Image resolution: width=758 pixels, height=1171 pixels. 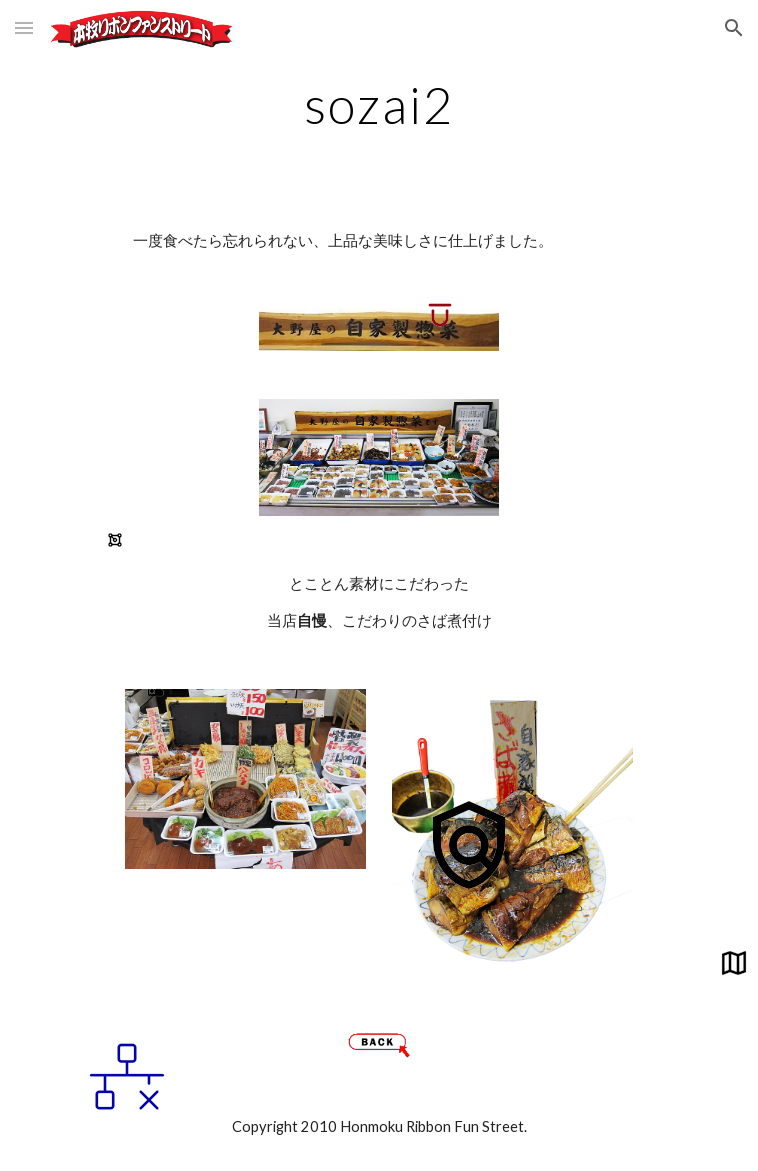 What do you see at coordinates (469, 845) in the screenshot?
I see `view privacy policy or terms` at bounding box center [469, 845].